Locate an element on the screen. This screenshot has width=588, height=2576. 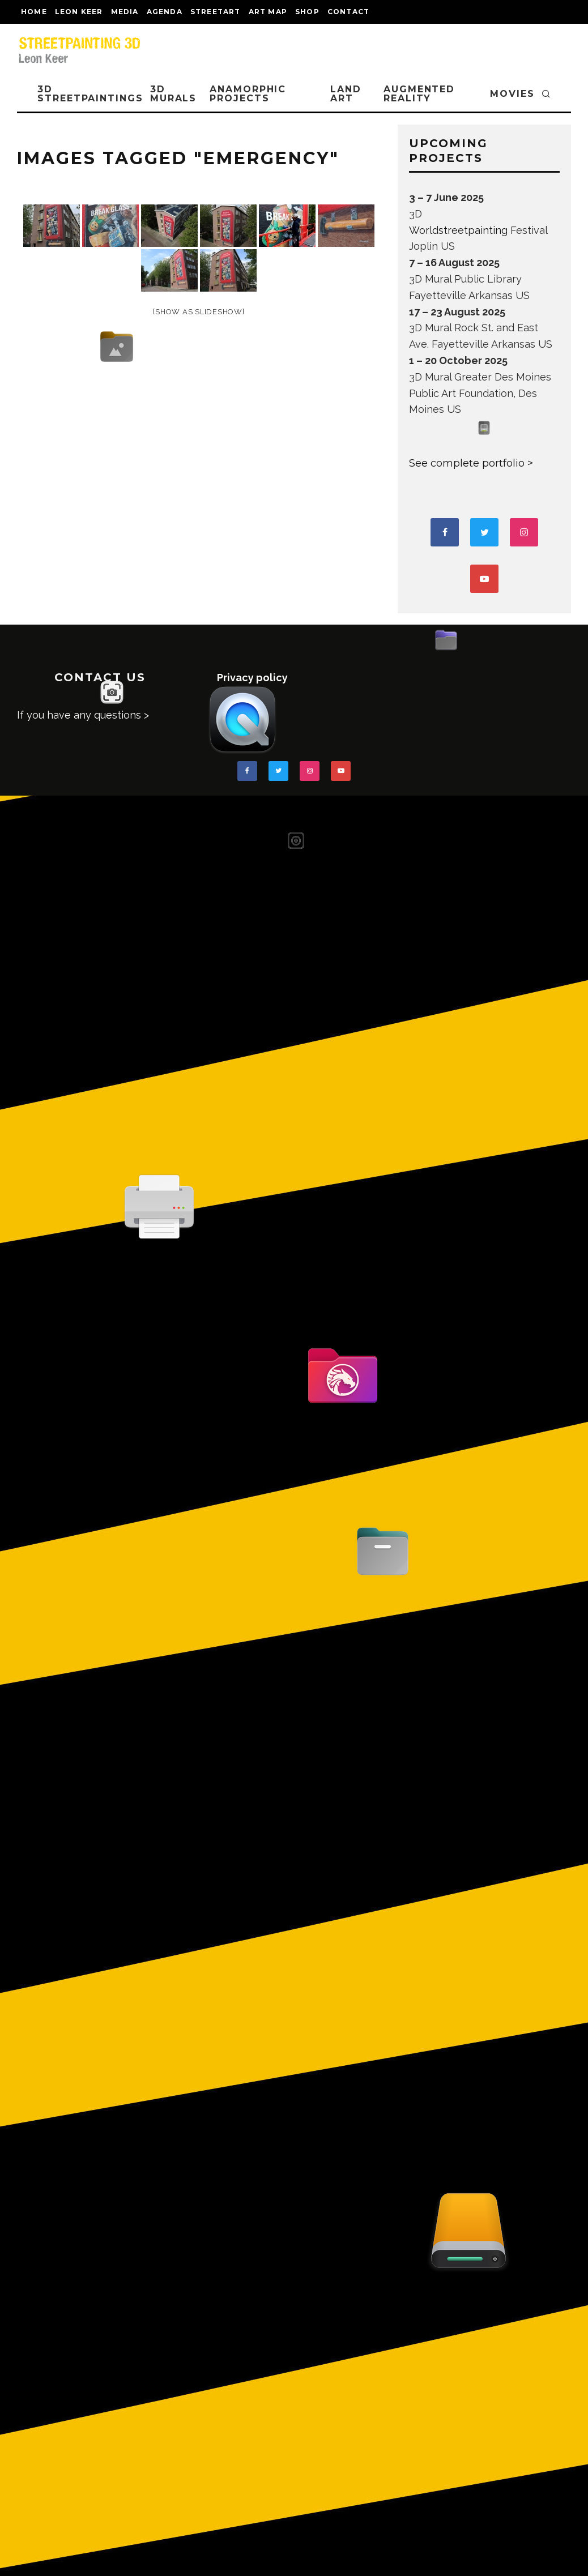
print current document or page is located at coordinates (159, 1207).